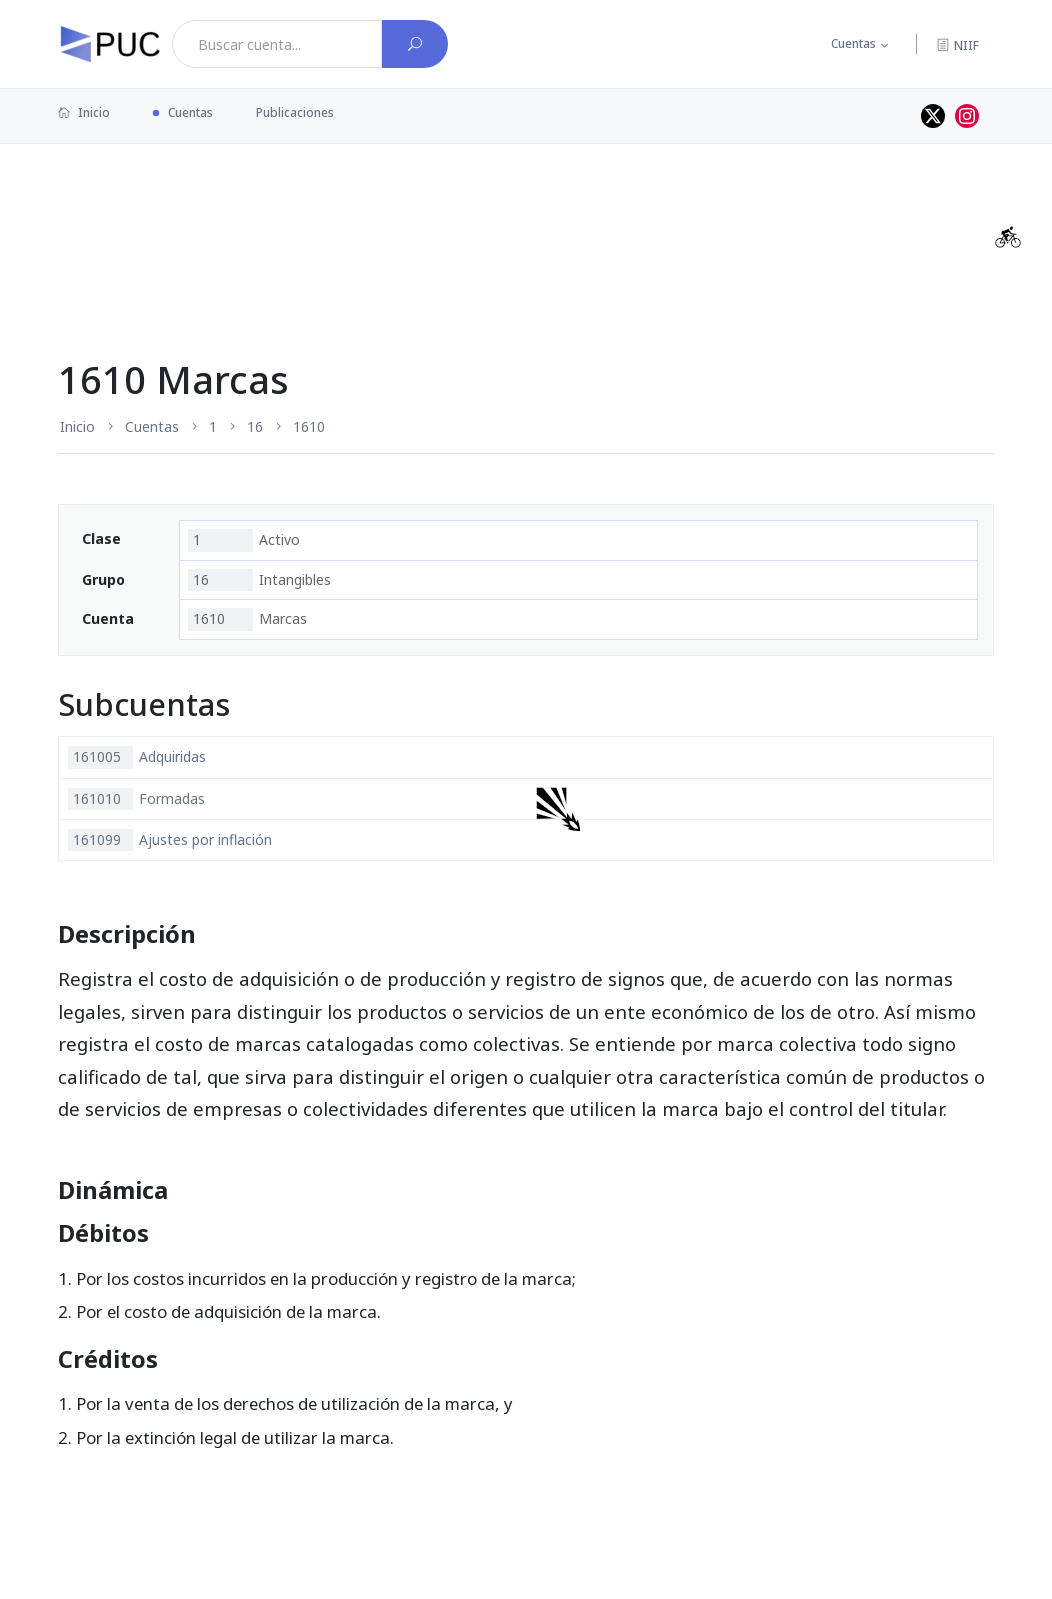 Image resolution: width=1052 pixels, height=1599 pixels. What do you see at coordinates (1008, 237) in the screenshot?
I see `track cycling or biking activity` at bounding box center [1008, 237].